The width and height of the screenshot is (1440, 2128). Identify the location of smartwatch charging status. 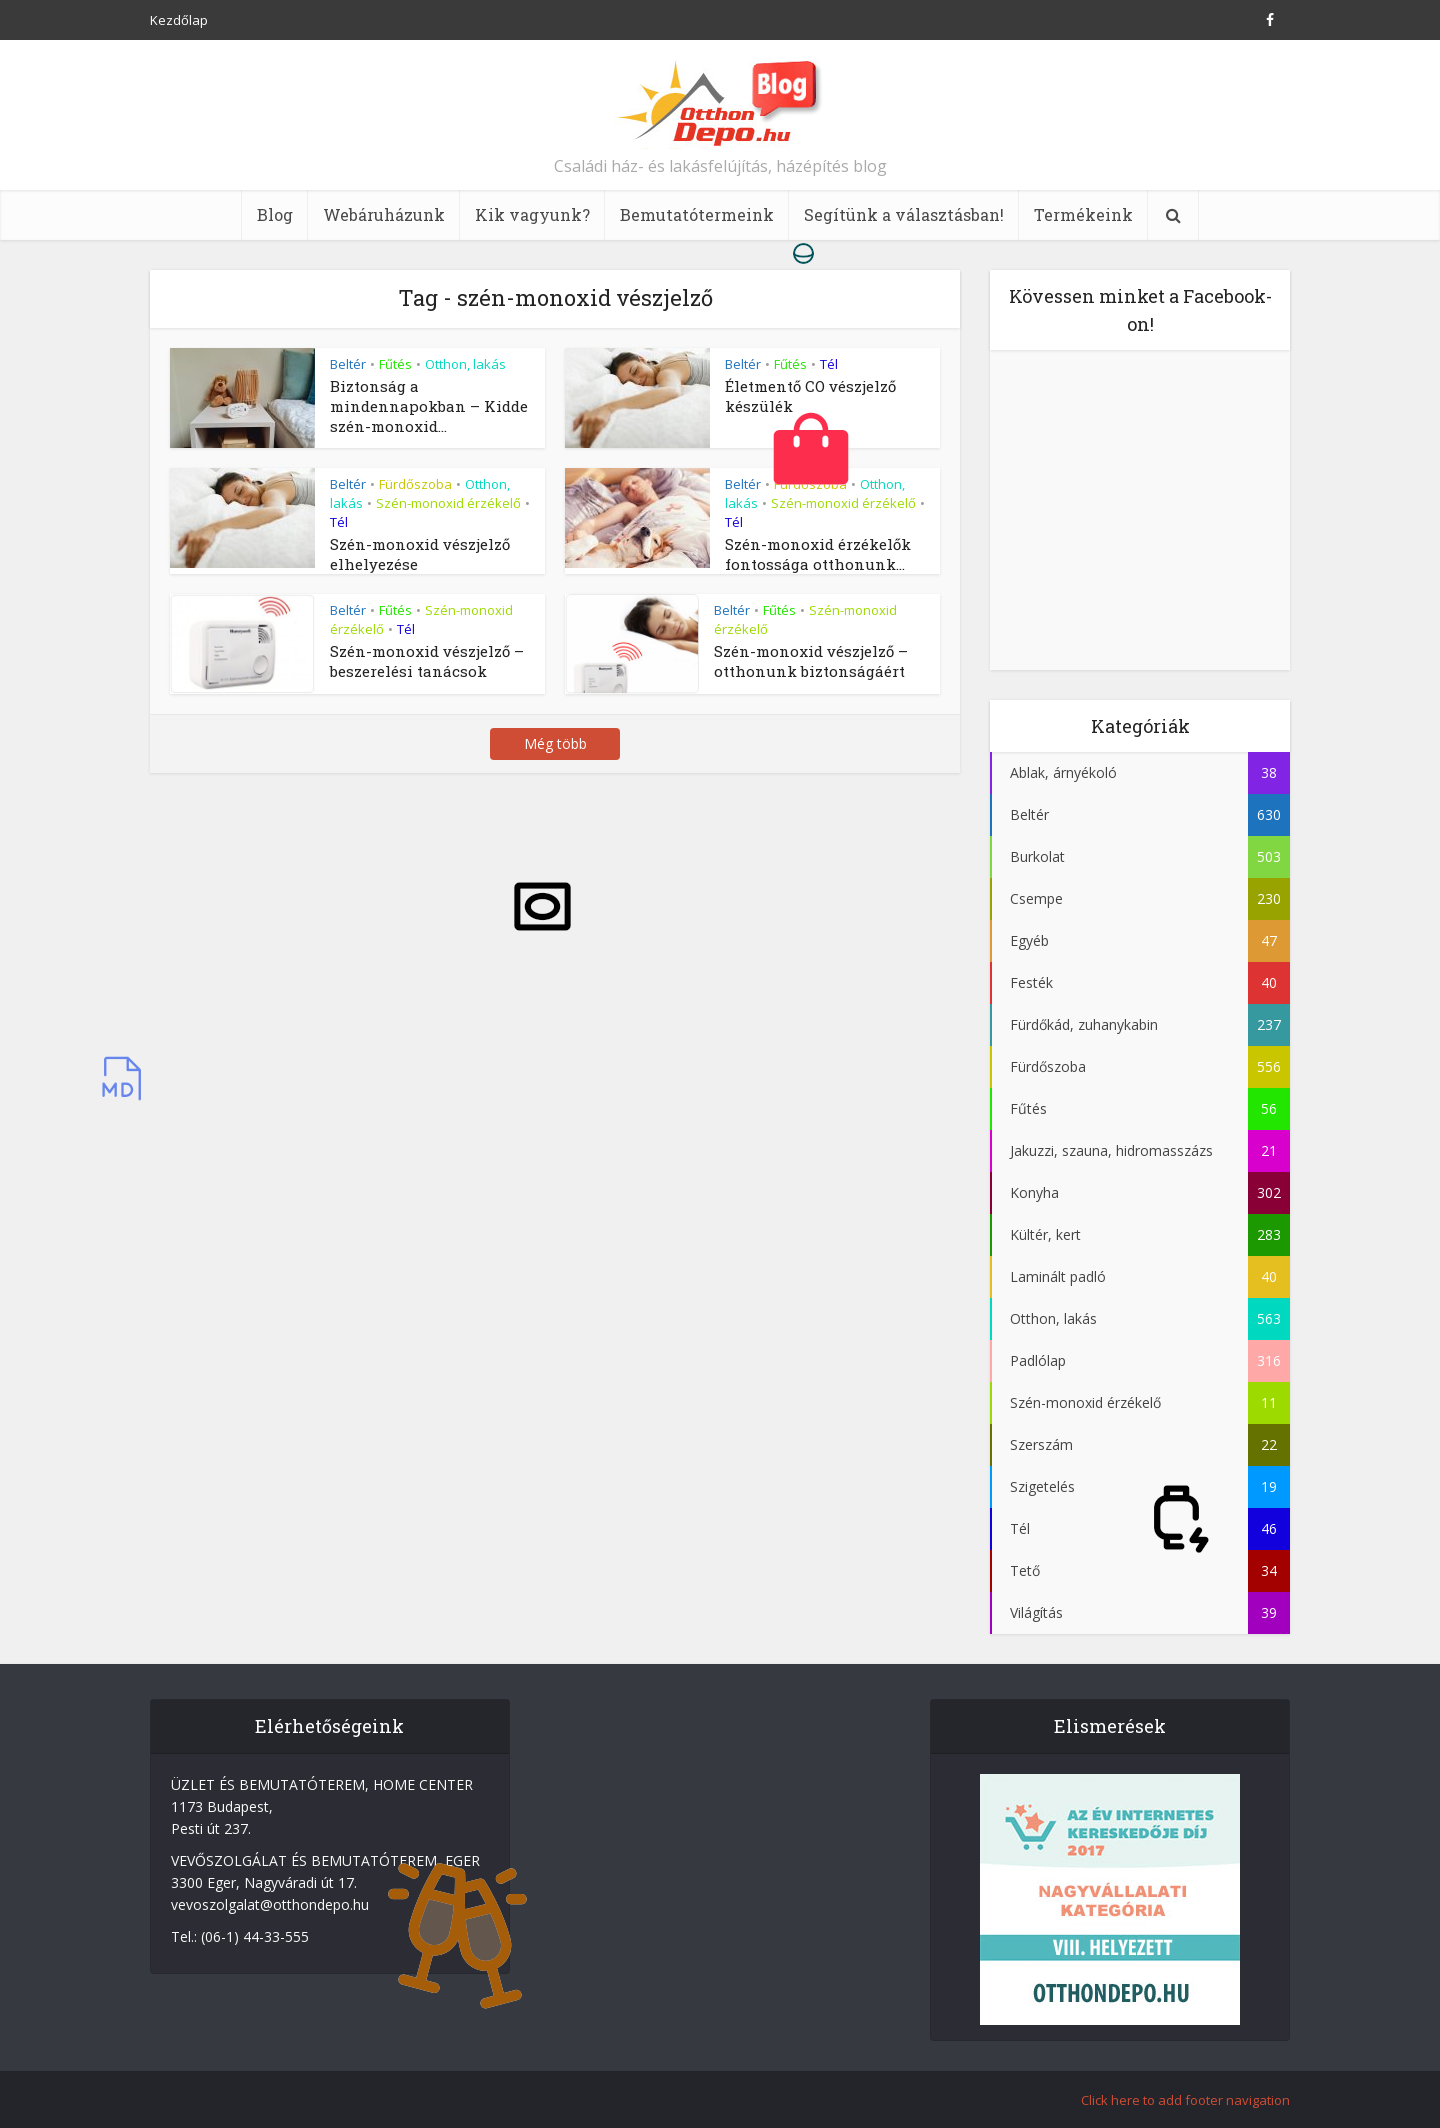
(1176, 1517).